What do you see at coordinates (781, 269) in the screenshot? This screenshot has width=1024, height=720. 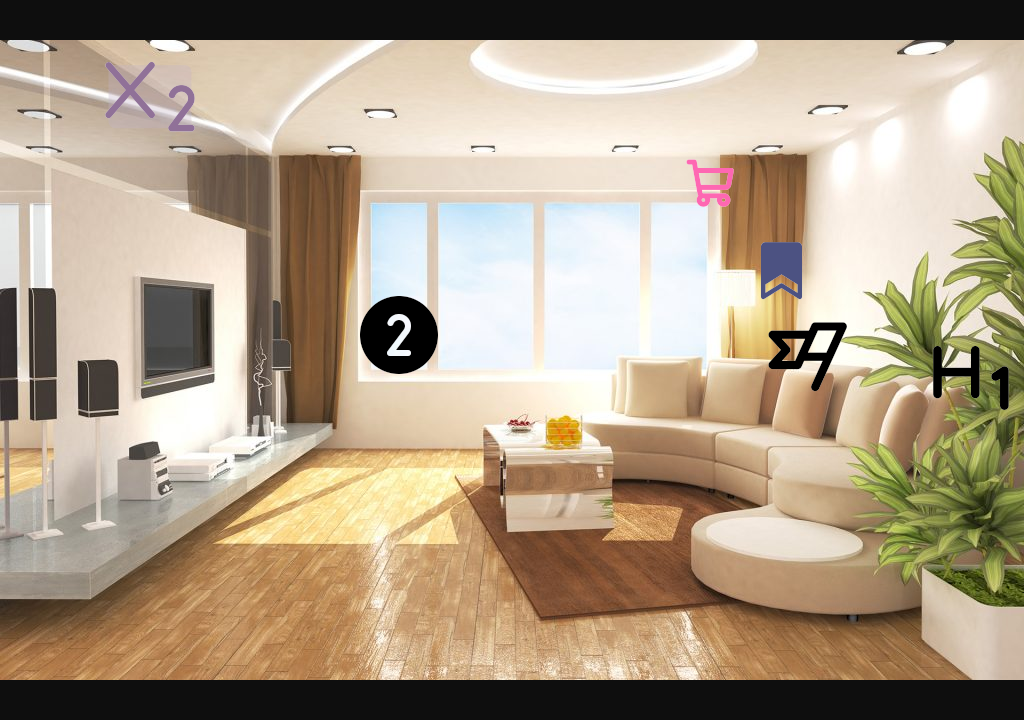 I see `save this item for later` at bounding box center [781, 269].